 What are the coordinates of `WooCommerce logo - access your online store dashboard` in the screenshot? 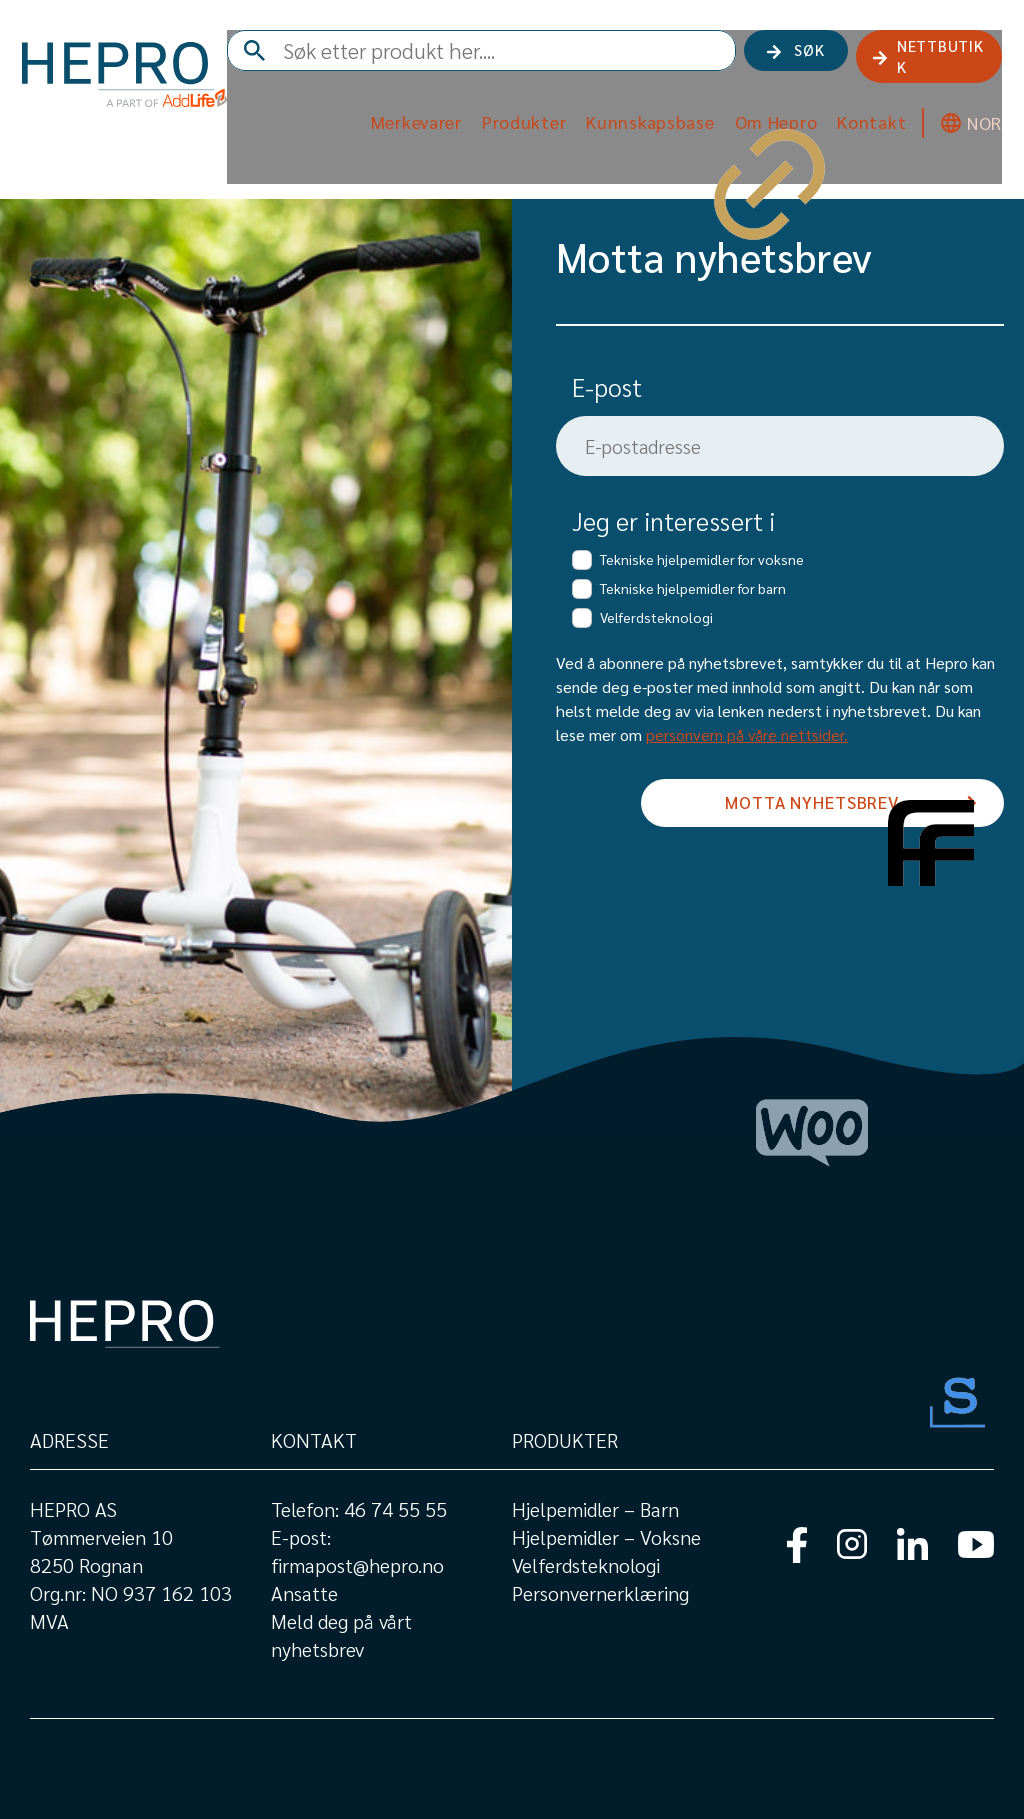 It's located at (812, 1133).